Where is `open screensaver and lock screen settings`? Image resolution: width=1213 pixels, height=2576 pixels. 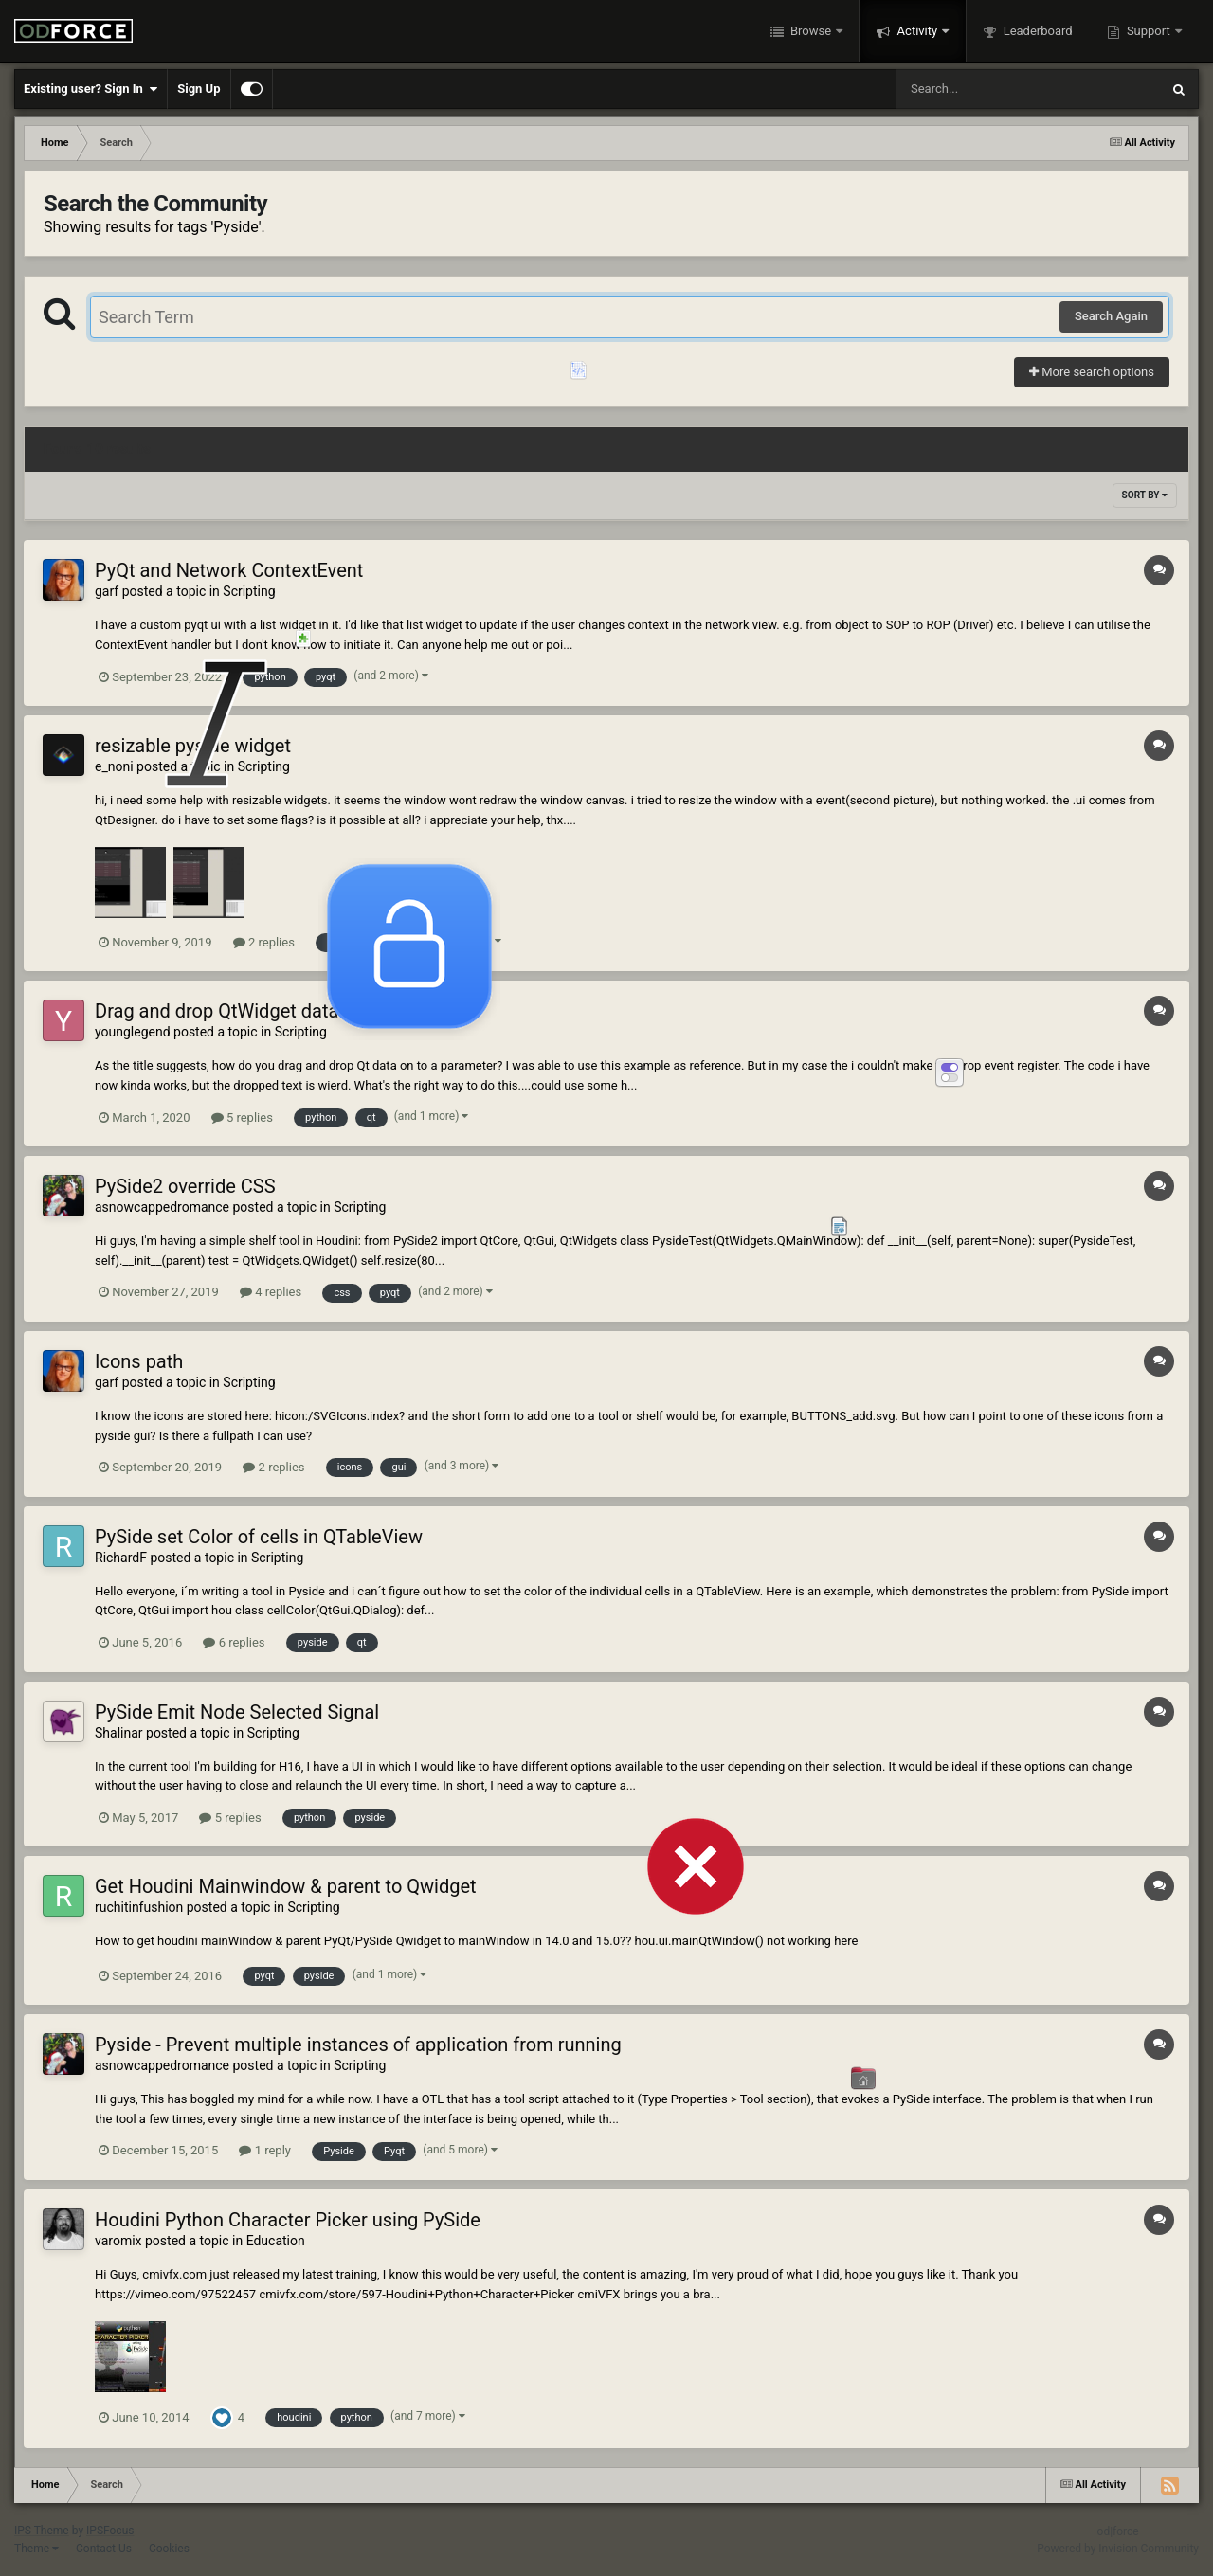 open screensaver and lock screen settings is located at coordinates (409, 949).